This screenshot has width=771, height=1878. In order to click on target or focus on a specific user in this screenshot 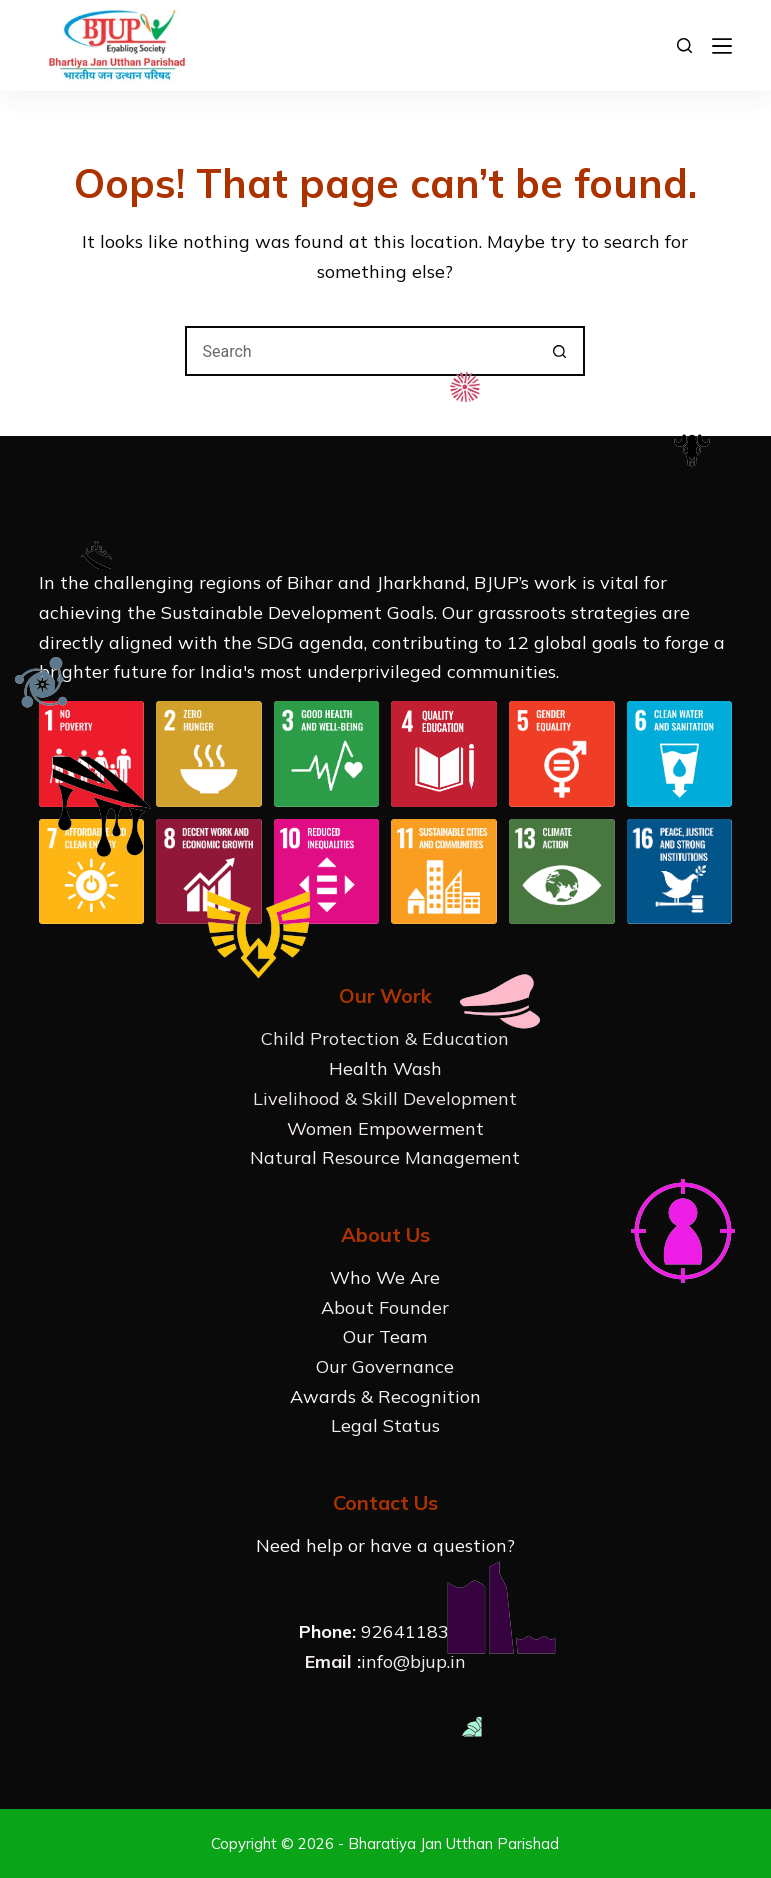, I will do `click(683, 1231)`.